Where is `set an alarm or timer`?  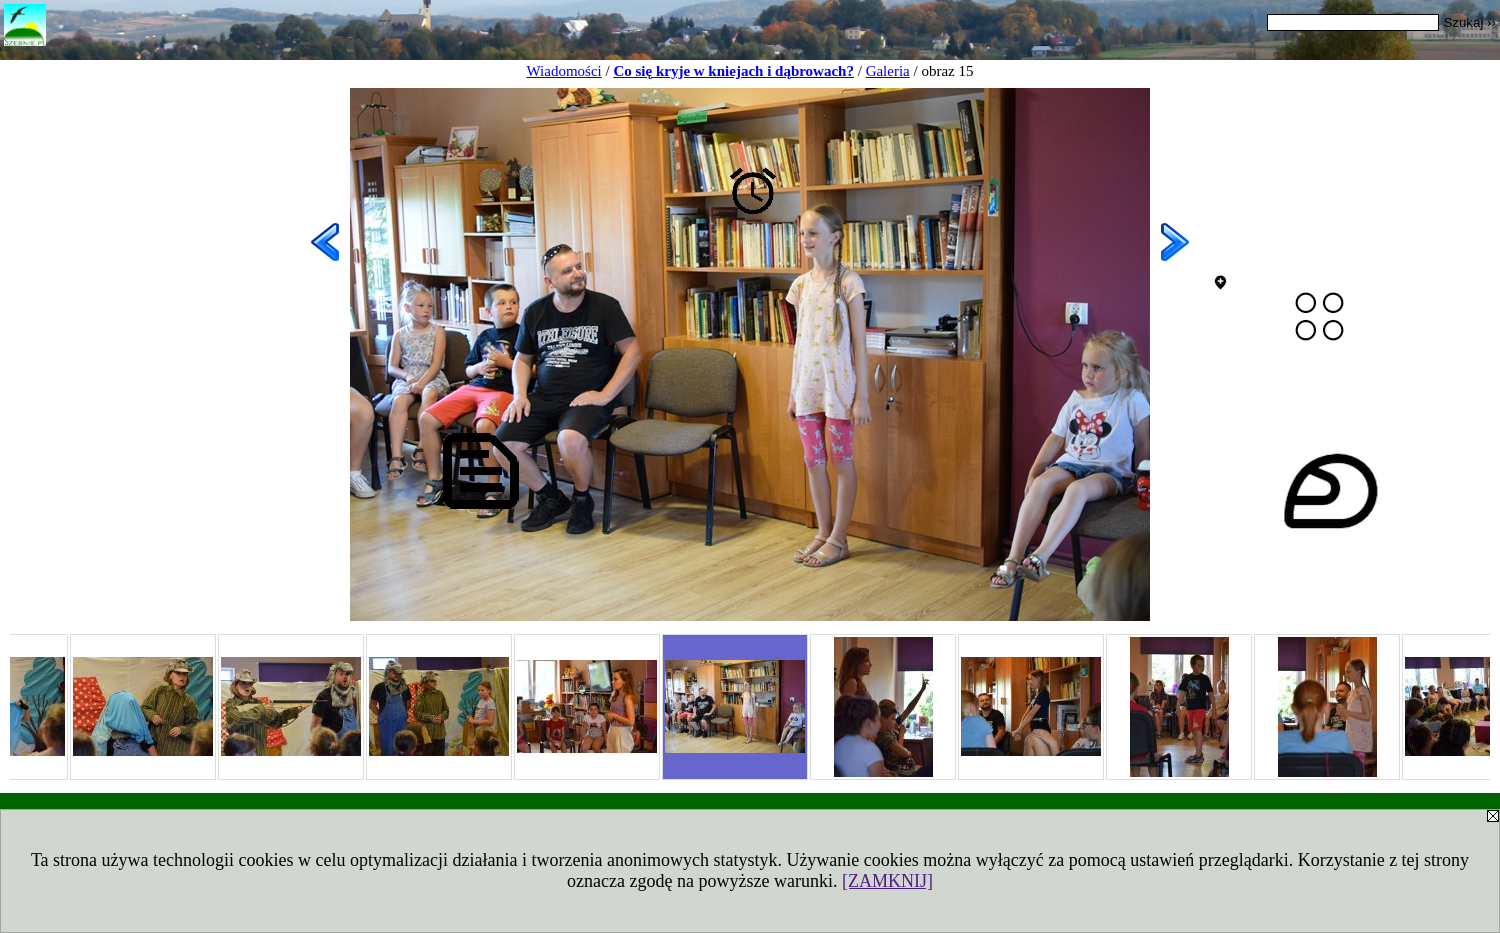 set an alarm or timer is located at coordinates (753, 191).